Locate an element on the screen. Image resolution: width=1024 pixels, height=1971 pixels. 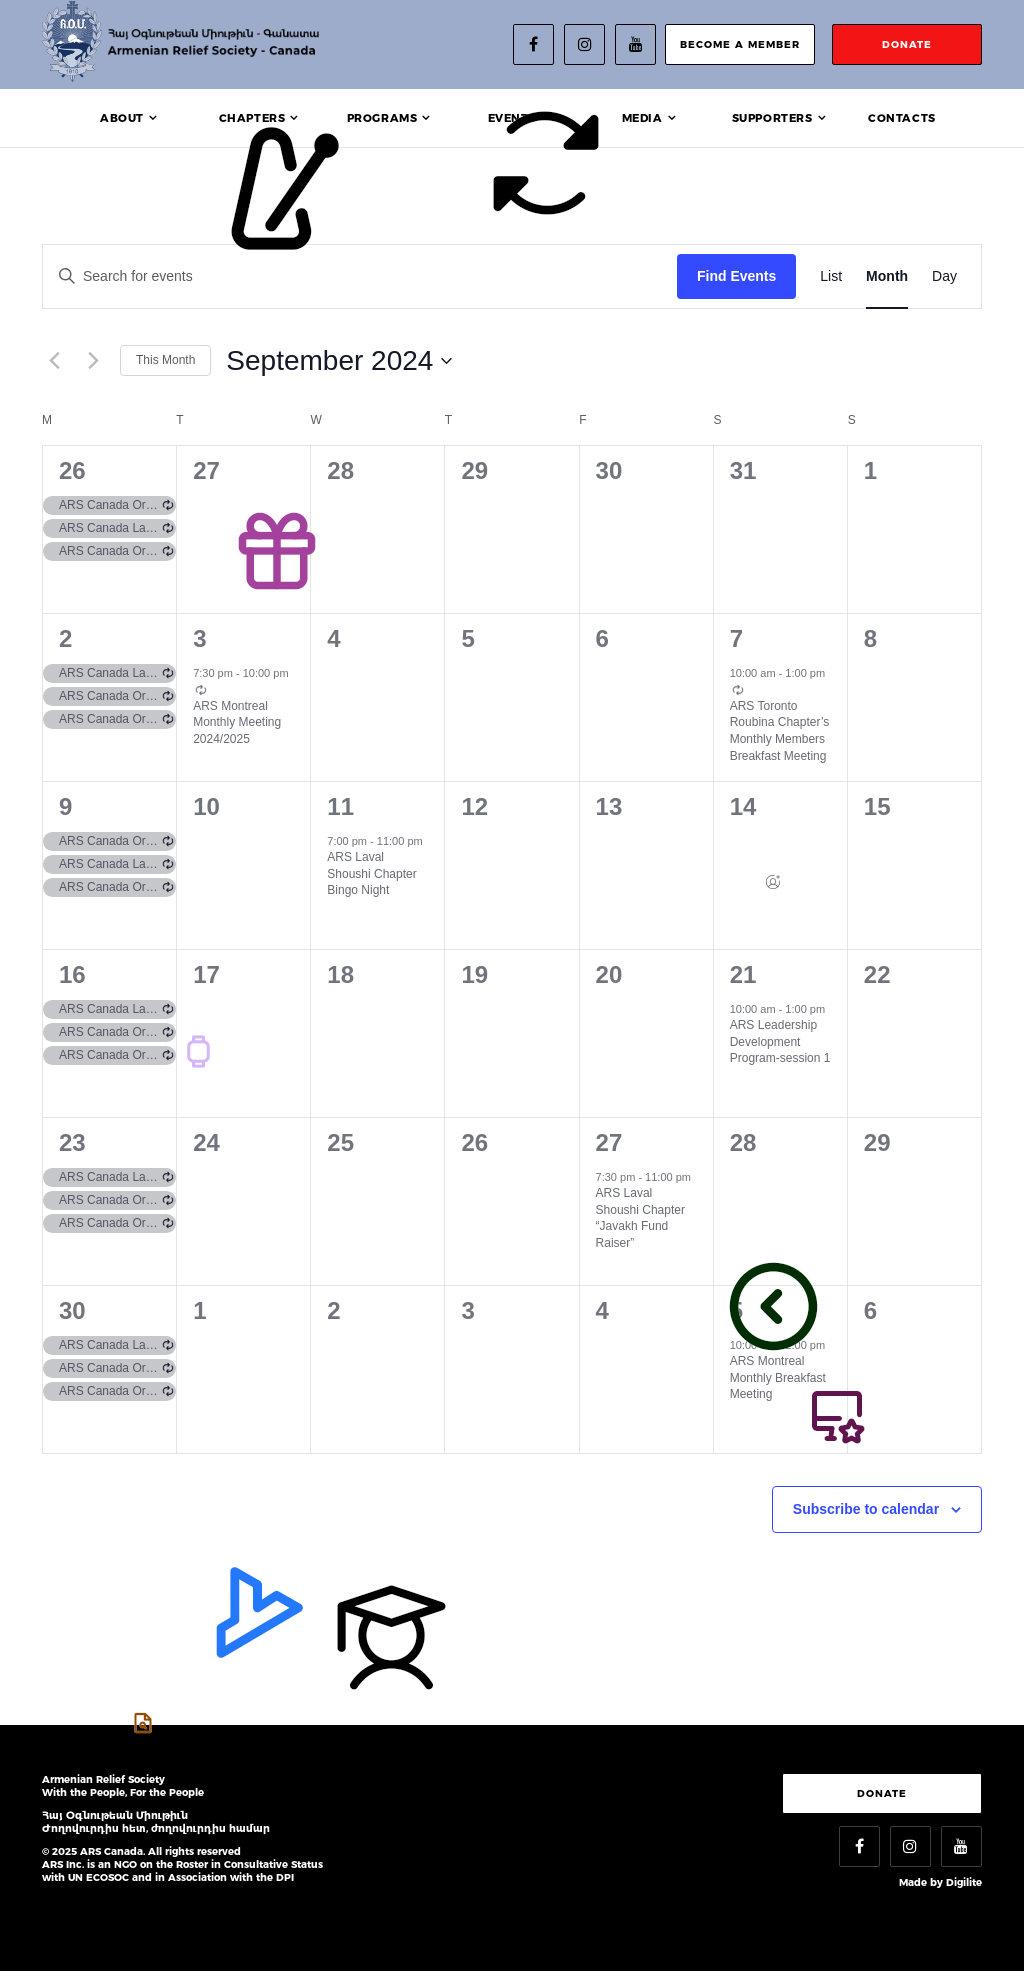
view student profile is located at coordinates (391, 1639).